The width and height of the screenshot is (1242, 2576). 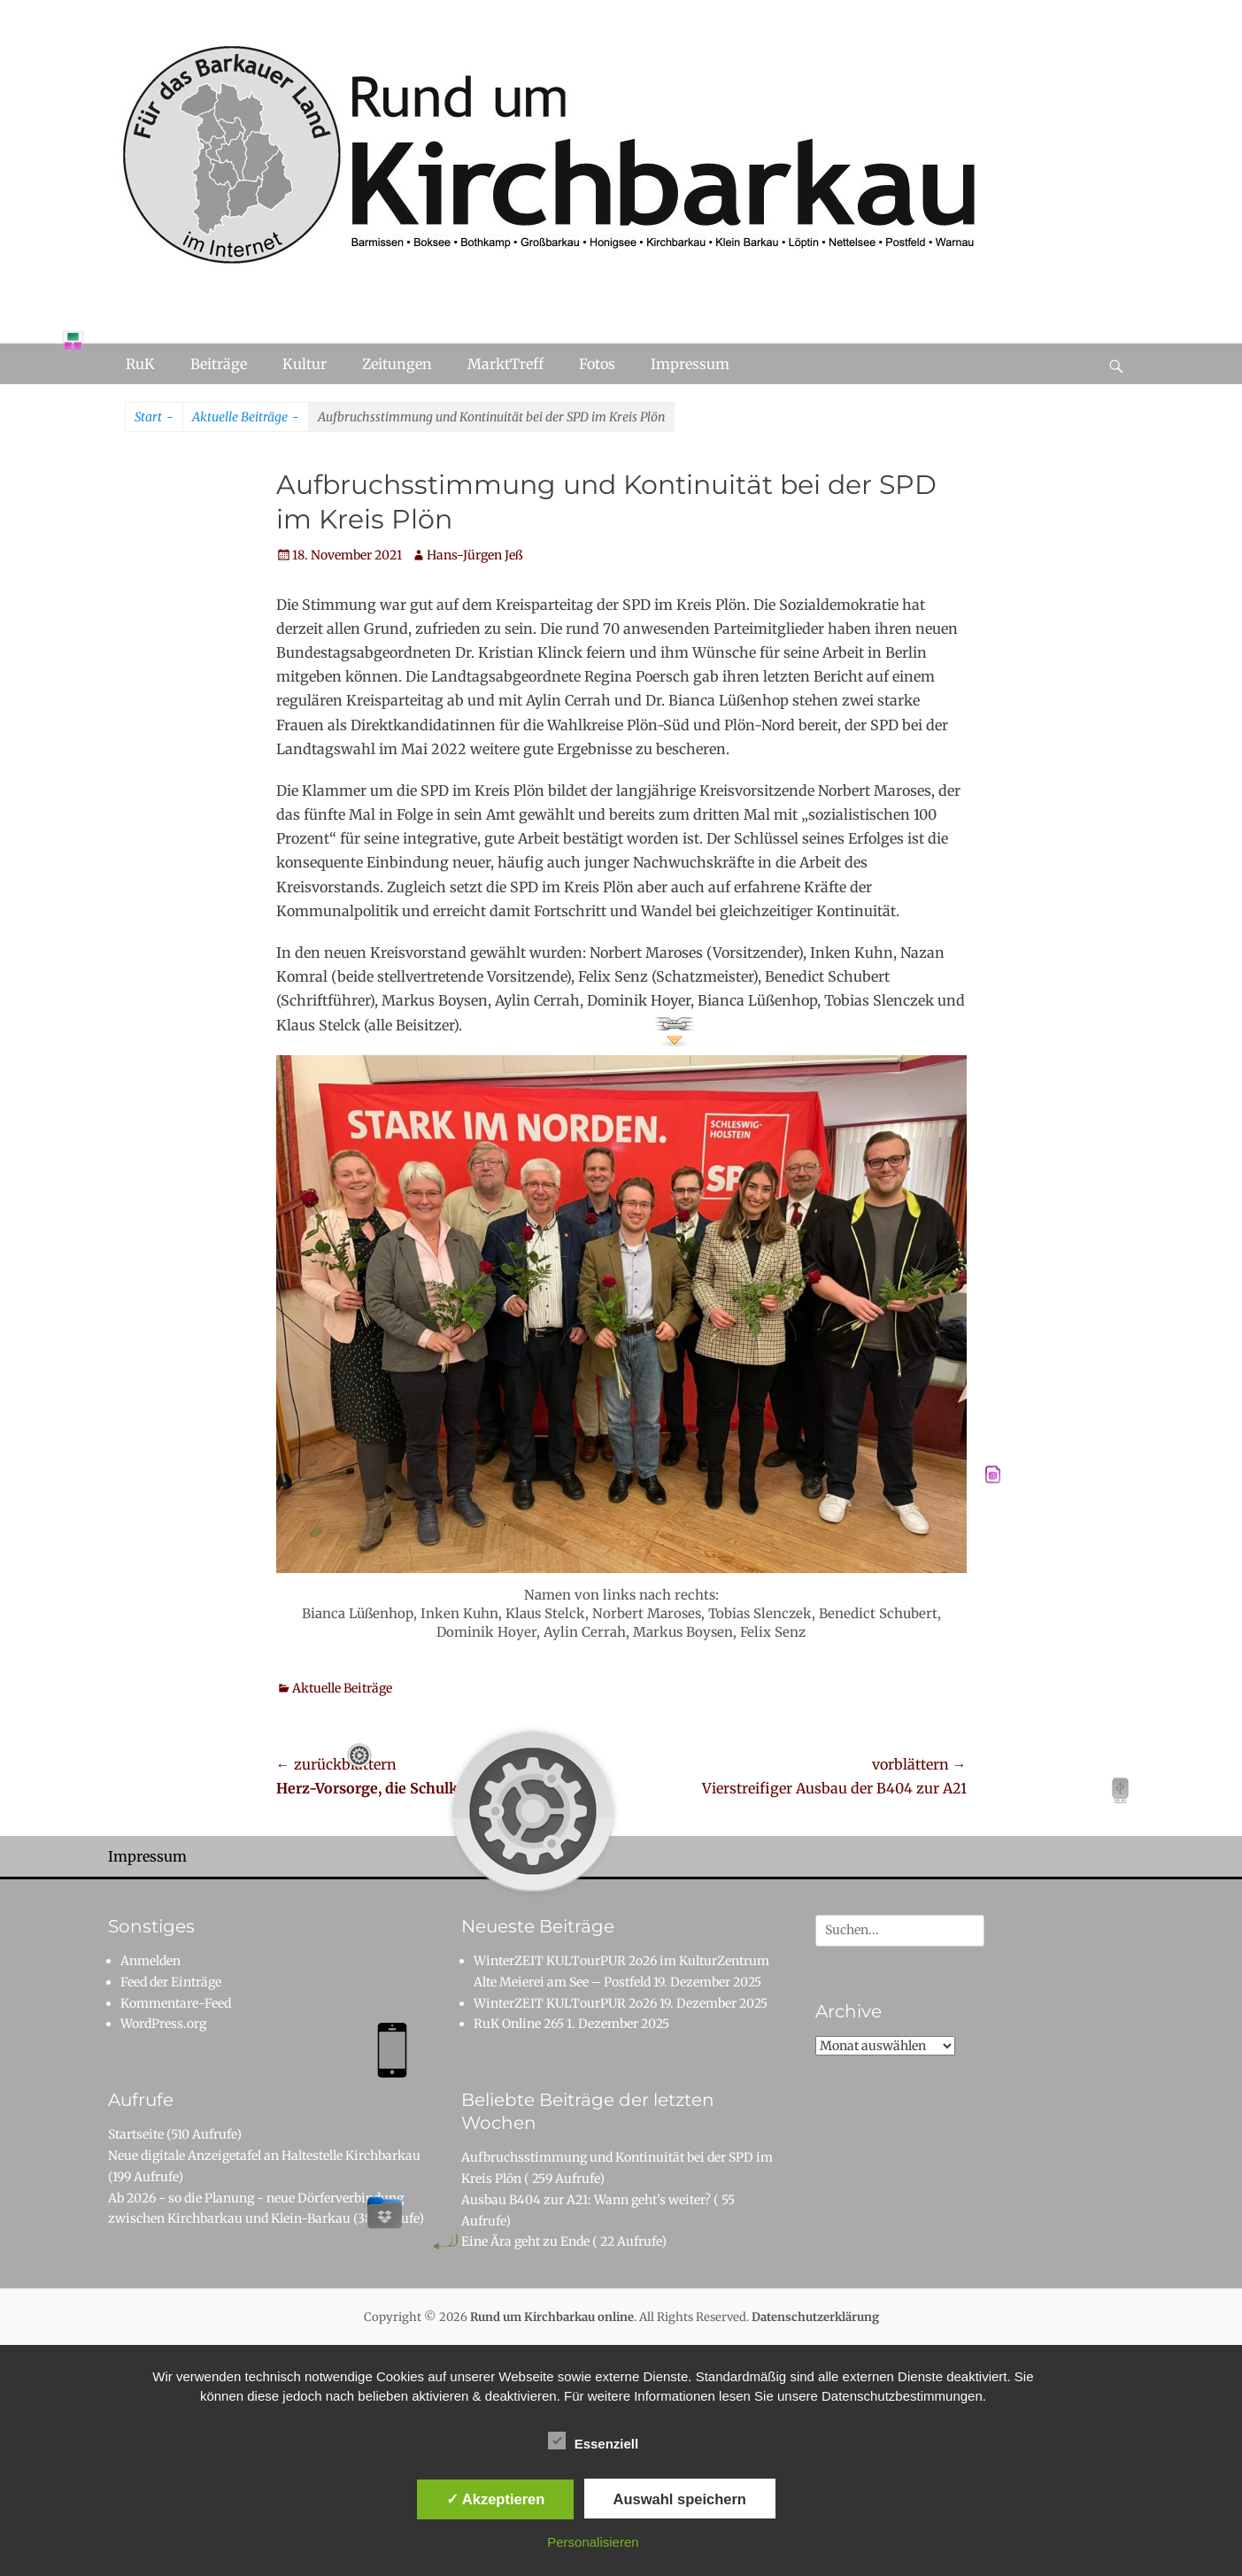 I want to click on reply to all recipients of an email, so click(x=444, y=2241).